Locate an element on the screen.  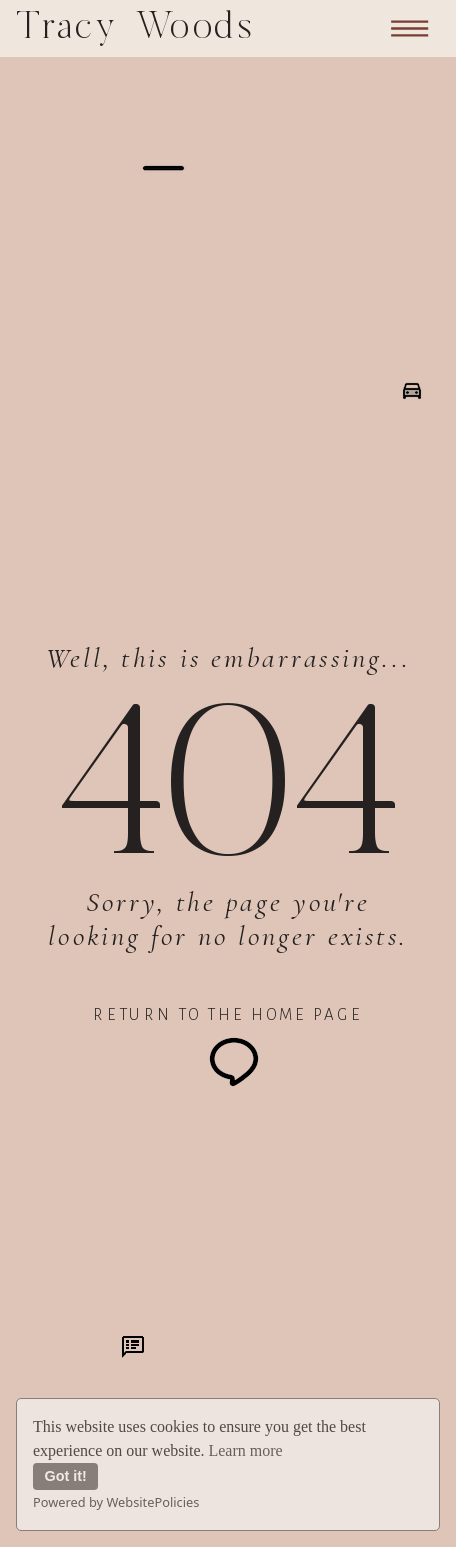
view speaker notes or presentation talking points is located at coordinates (133, 1347).